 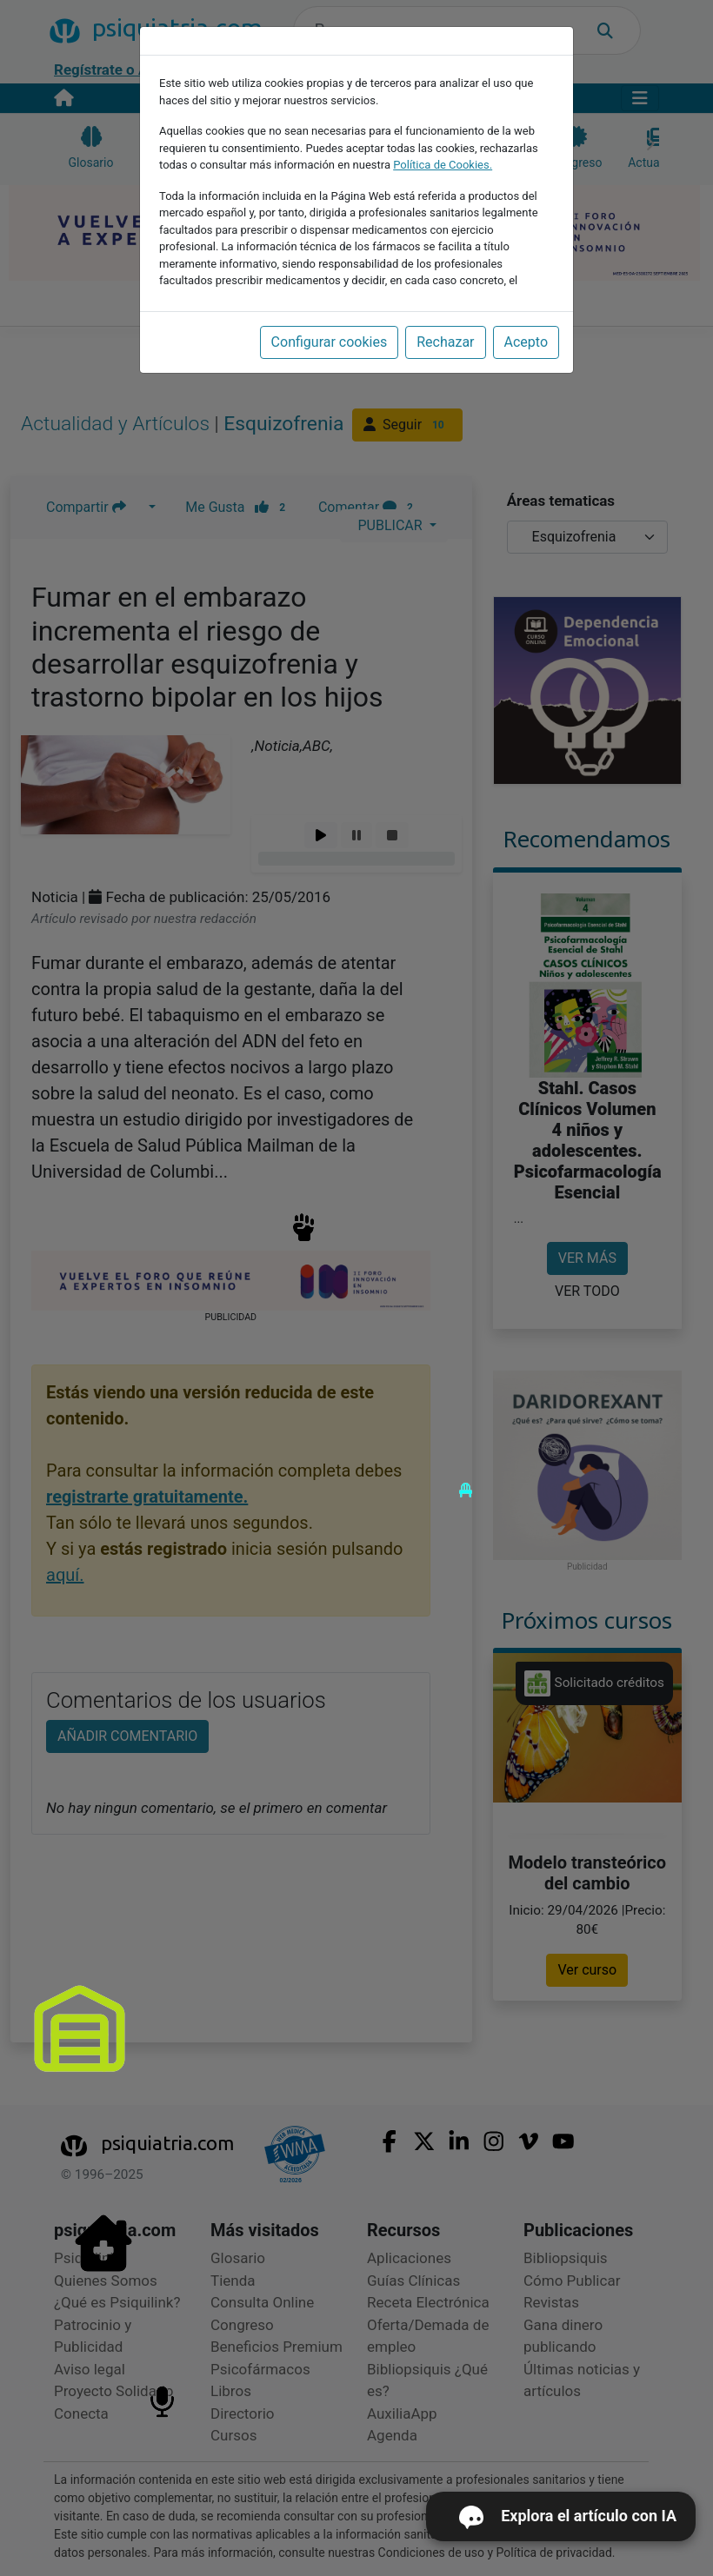 I want to click on select seating furniture option, so click(x=465, y=1490).